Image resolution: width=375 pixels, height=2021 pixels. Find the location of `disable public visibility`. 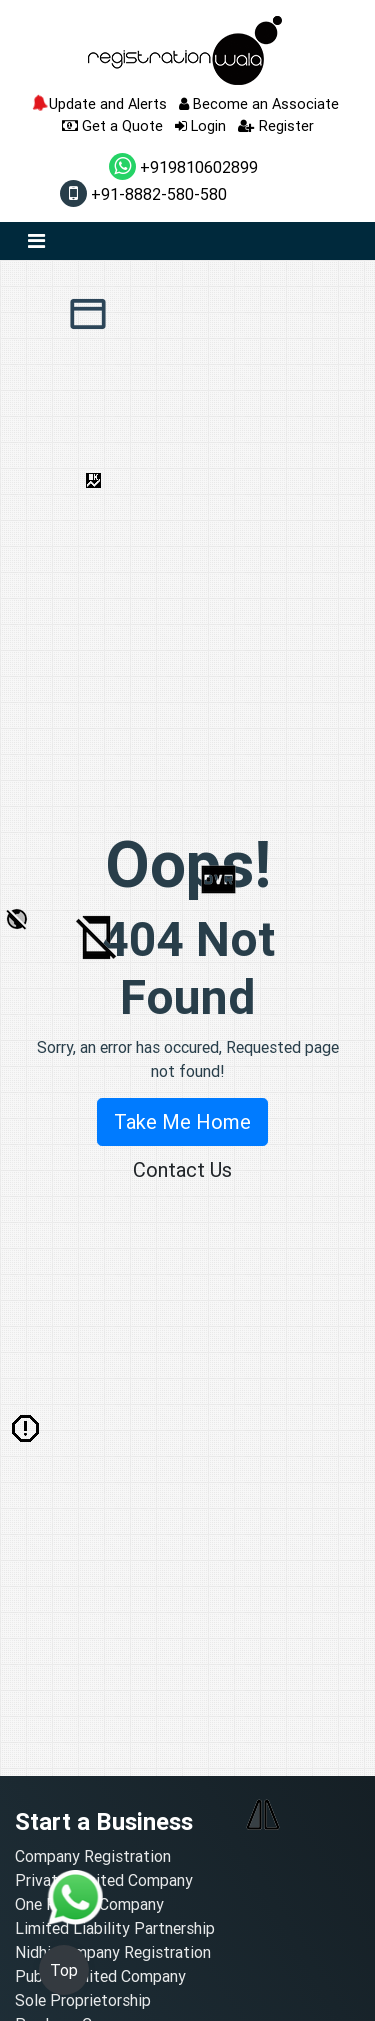

disable public visibility is located at coordinates (17, 919).